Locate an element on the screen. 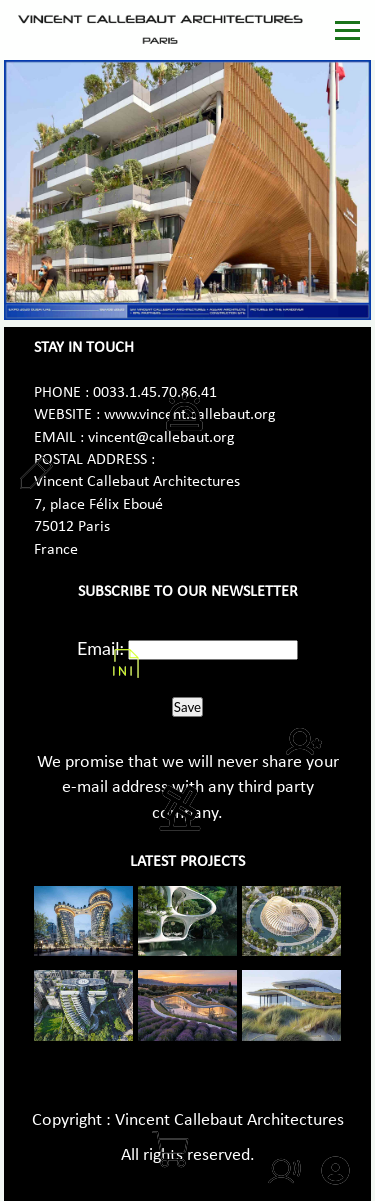  view your shopping cart is located at coordinates (171, 1150).